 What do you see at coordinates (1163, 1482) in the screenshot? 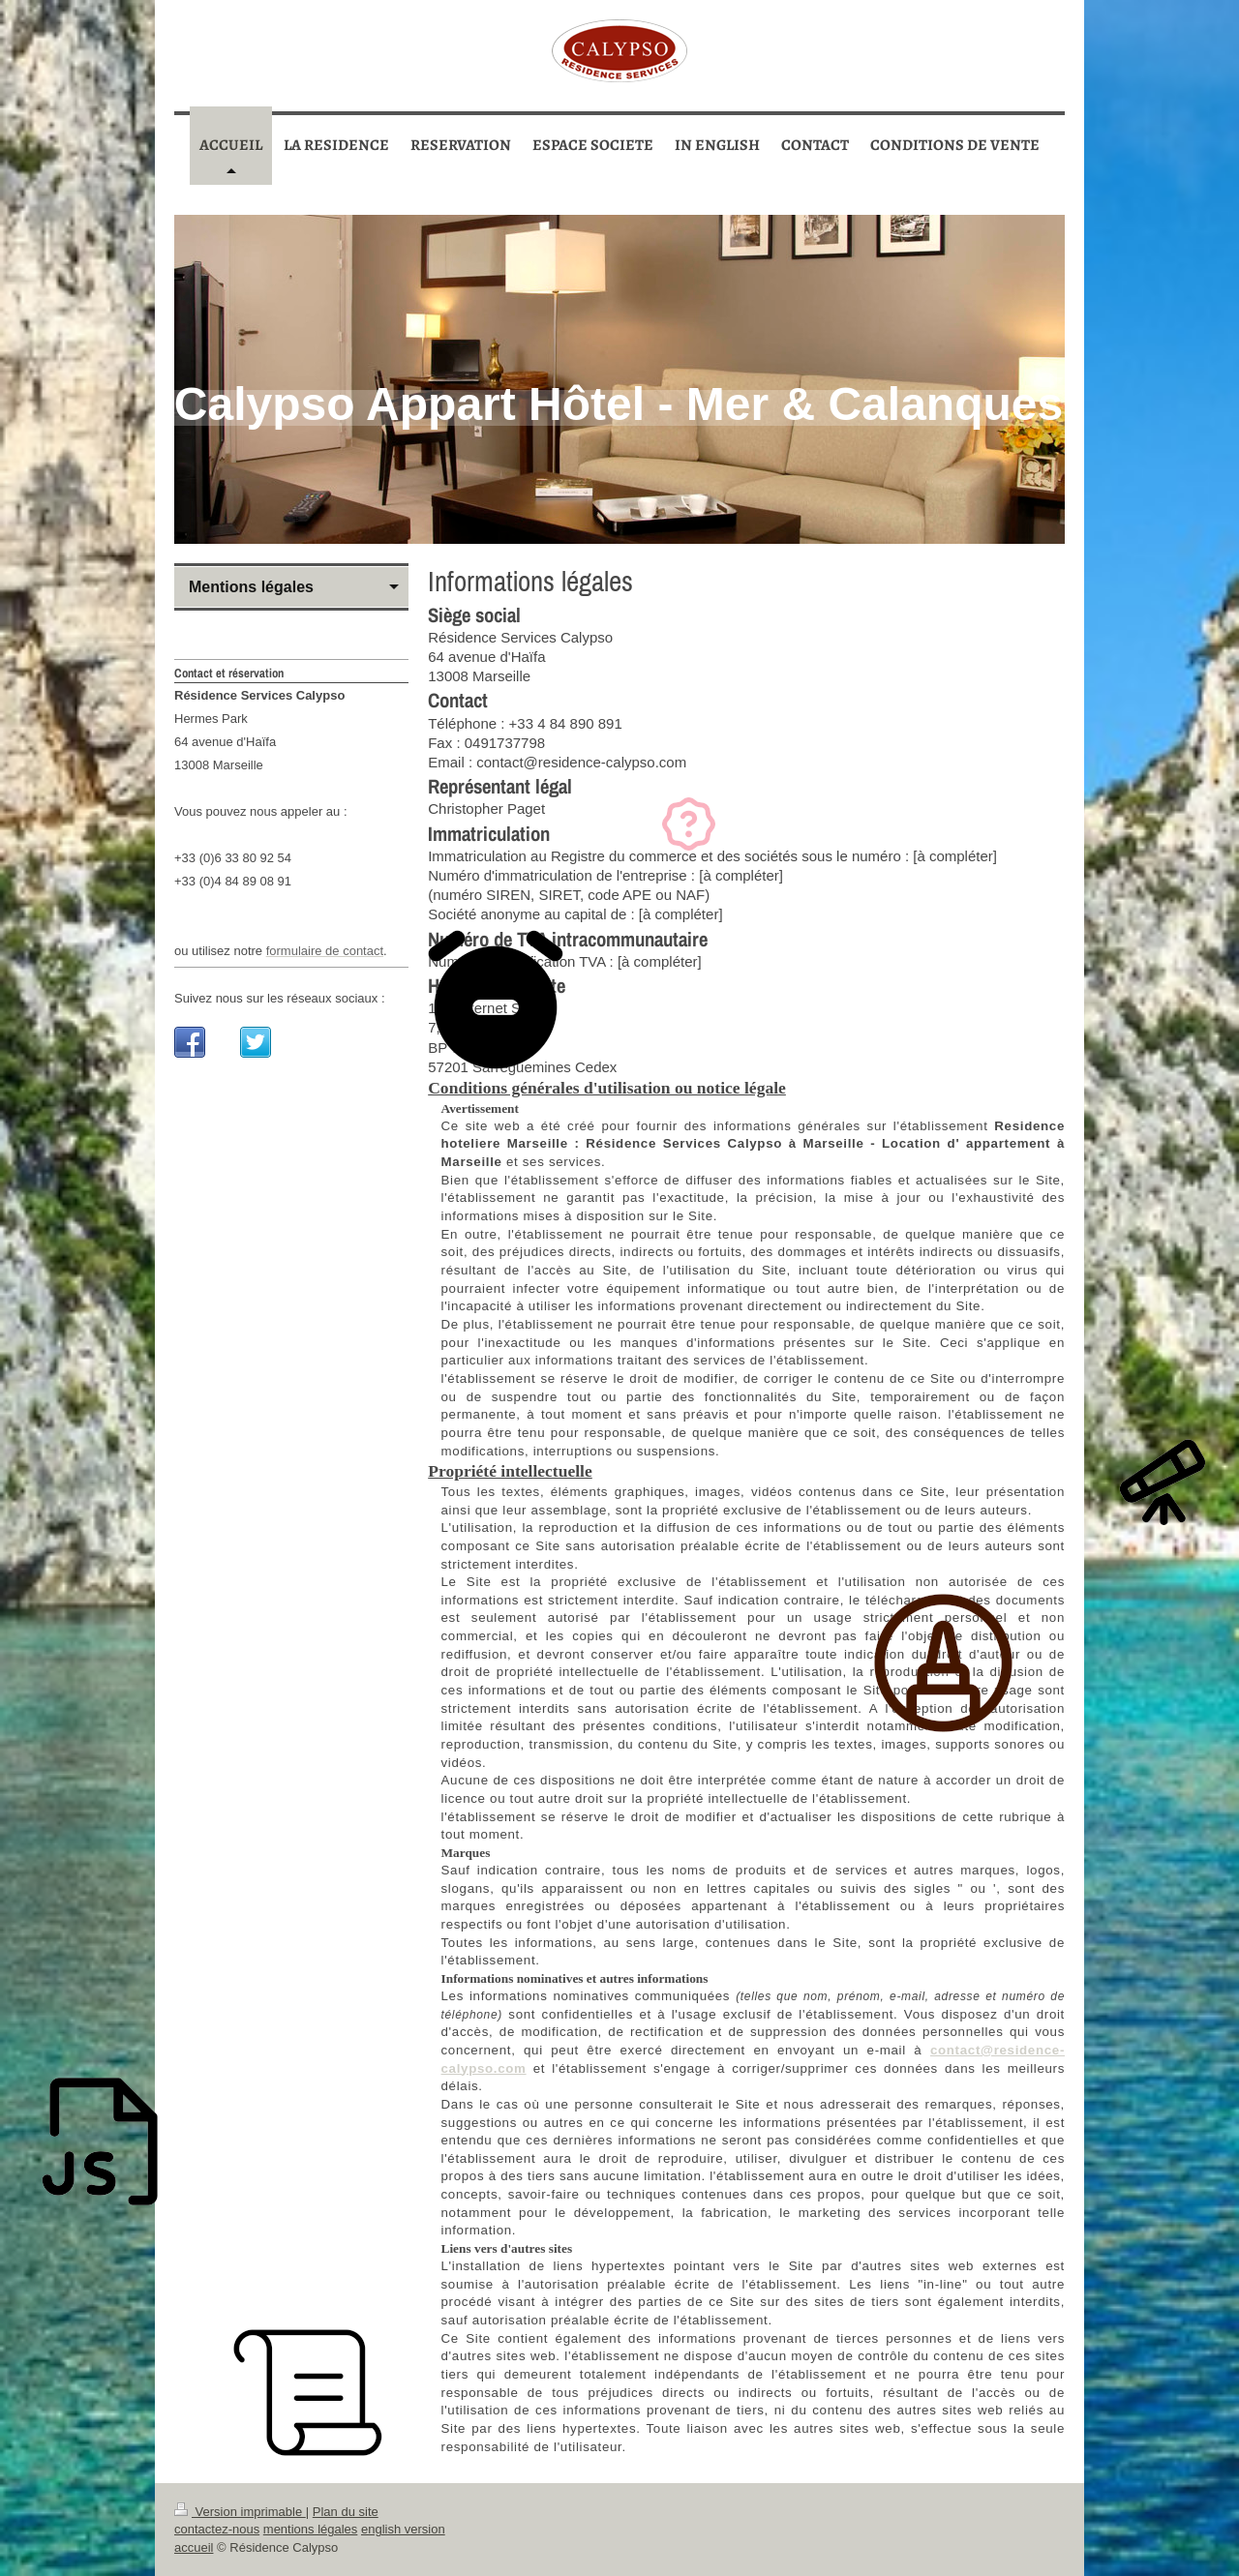
I see `explore or discover new content` at bounding box center [1163, 1482].